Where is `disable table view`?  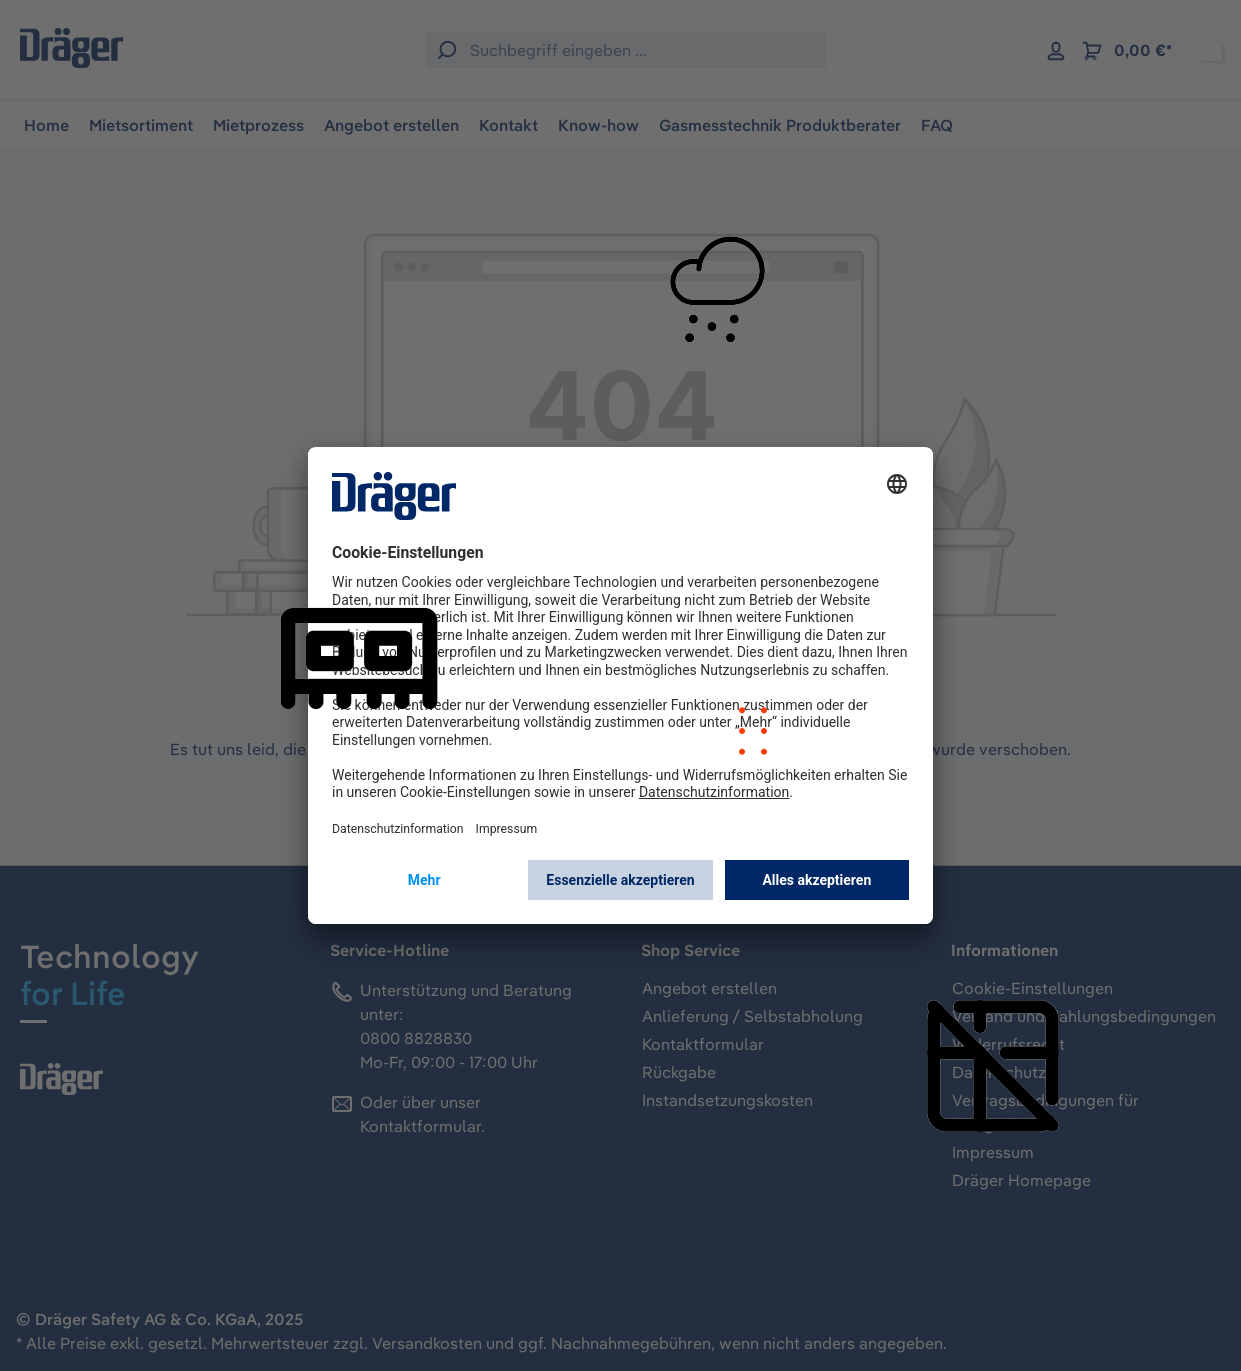 disable table view is located at coordinates (993, 1066).